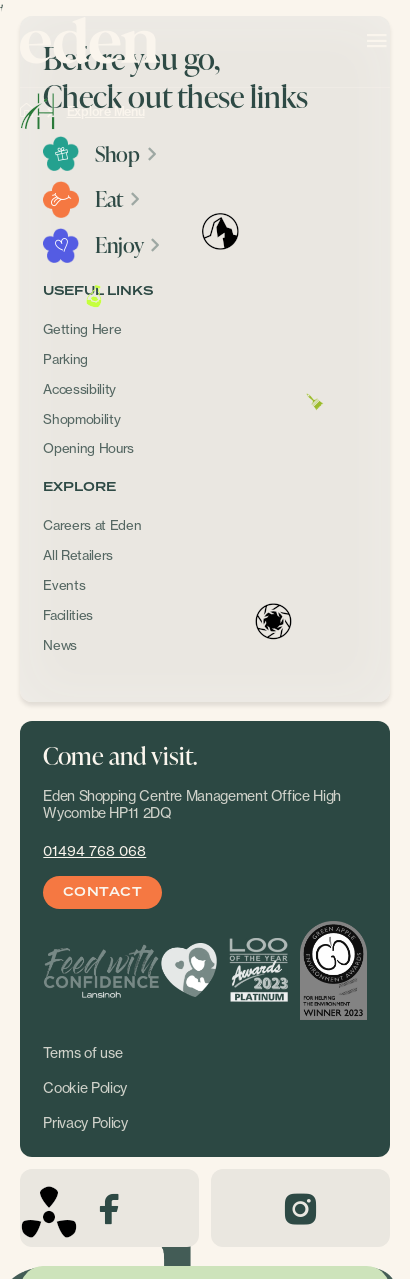 The width and height of the screenshot is (410, 1279). Describe the element at coordinates (95, 296) in the screenshot. I see `select a potion or consumable item` at that location.